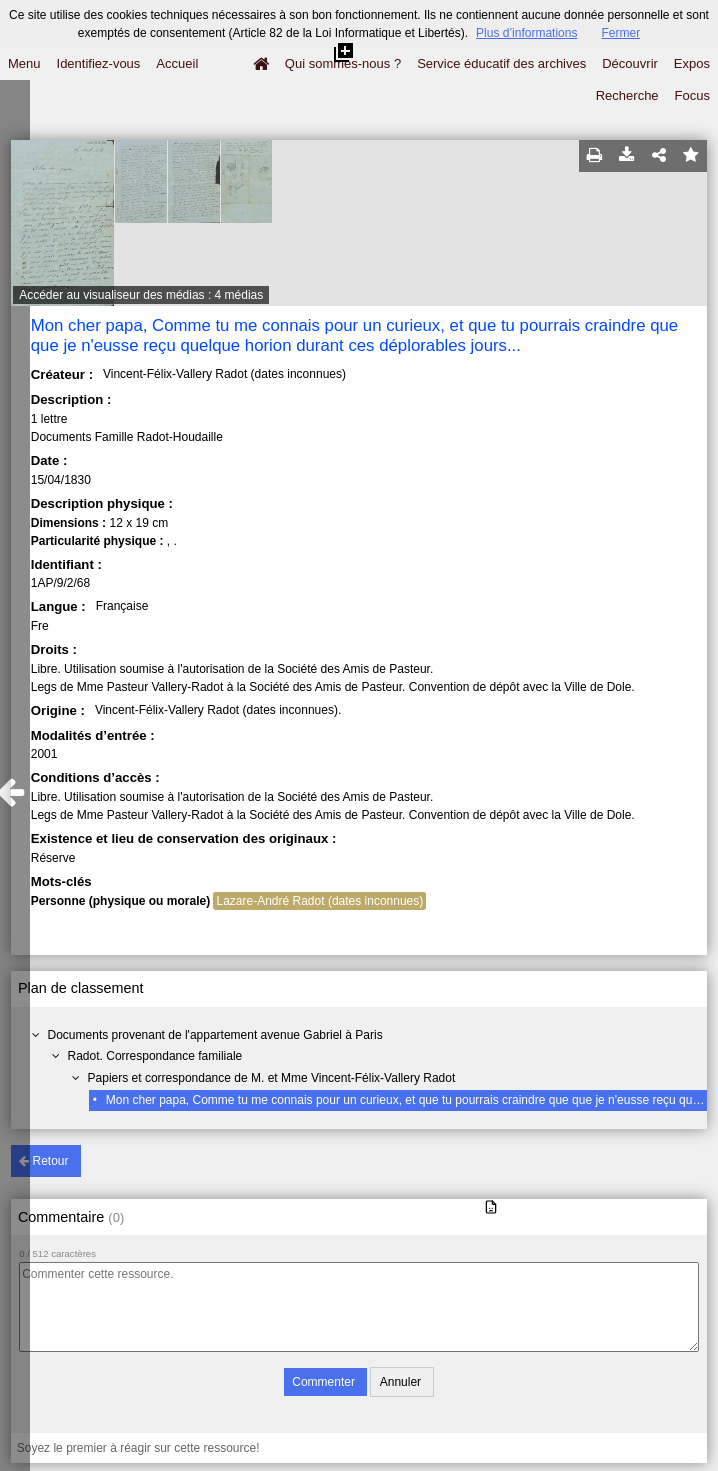  What do you see at coordinates (343, 52) in the screenshot?
I see `add to queue` at bounding box center [343, 52].